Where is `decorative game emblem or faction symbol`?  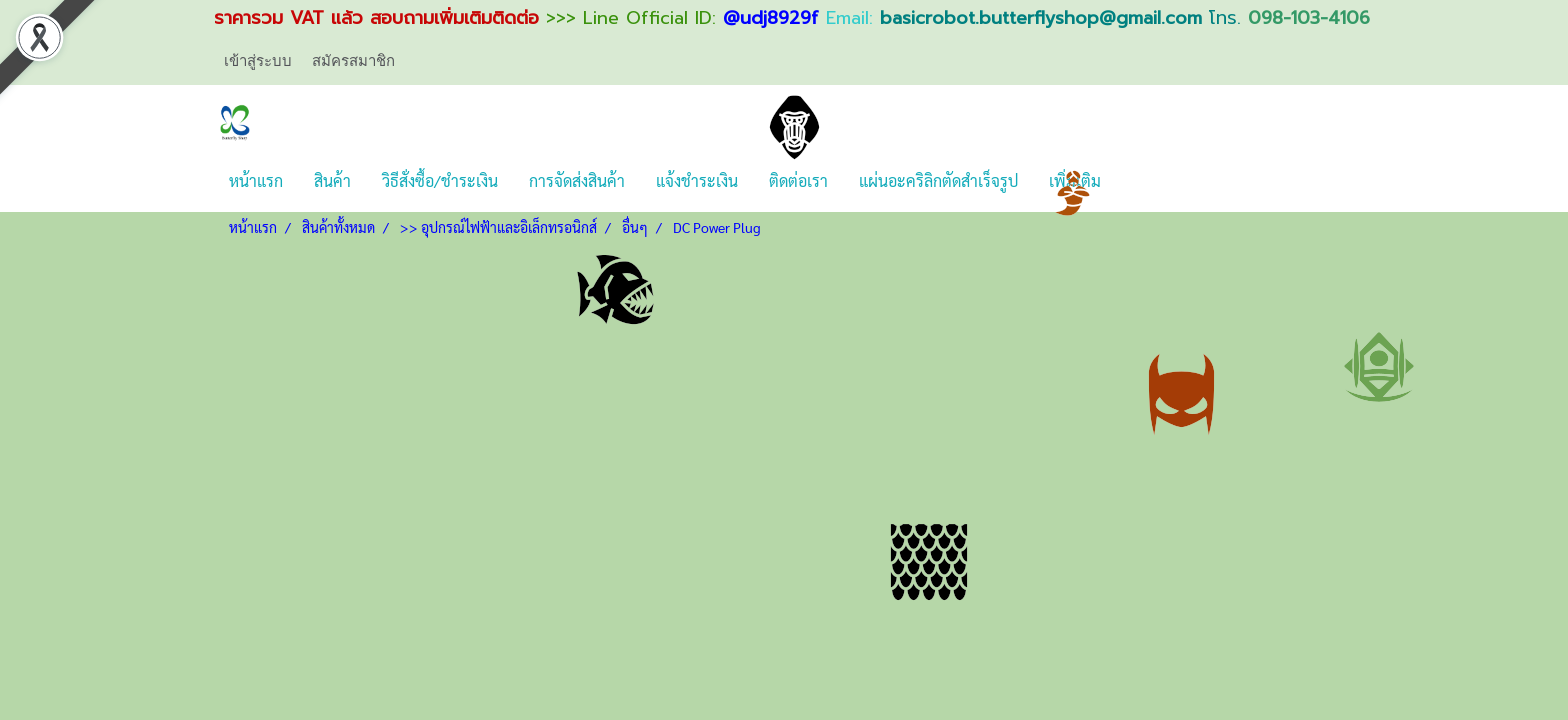 decorative game emblem or faction symbol is located at coordinates (1379, 367).